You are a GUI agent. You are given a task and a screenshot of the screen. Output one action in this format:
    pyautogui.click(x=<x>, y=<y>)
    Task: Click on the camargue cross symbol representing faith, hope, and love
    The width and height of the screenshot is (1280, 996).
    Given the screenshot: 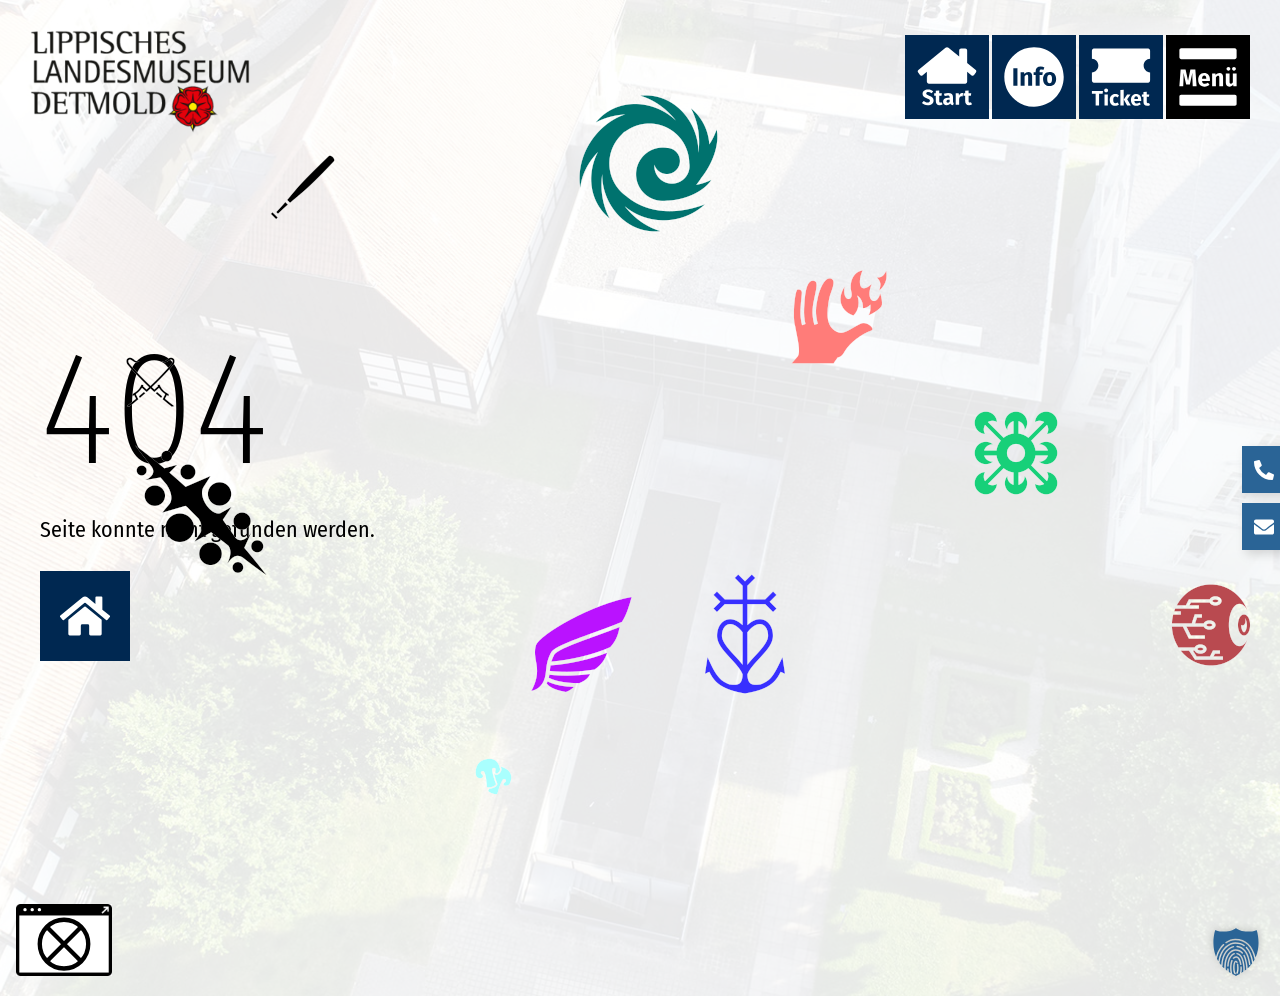 What is the action you would take?
    pyautogui.click(x=745, y=634)
    